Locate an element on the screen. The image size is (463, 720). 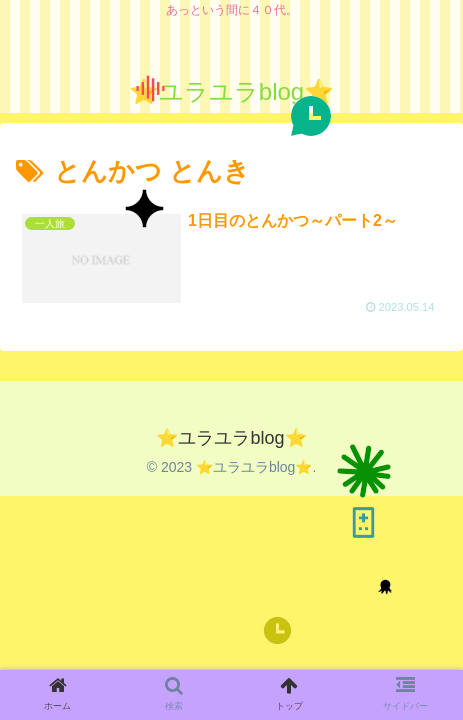
view chat history is located at coordinates (311, 116).